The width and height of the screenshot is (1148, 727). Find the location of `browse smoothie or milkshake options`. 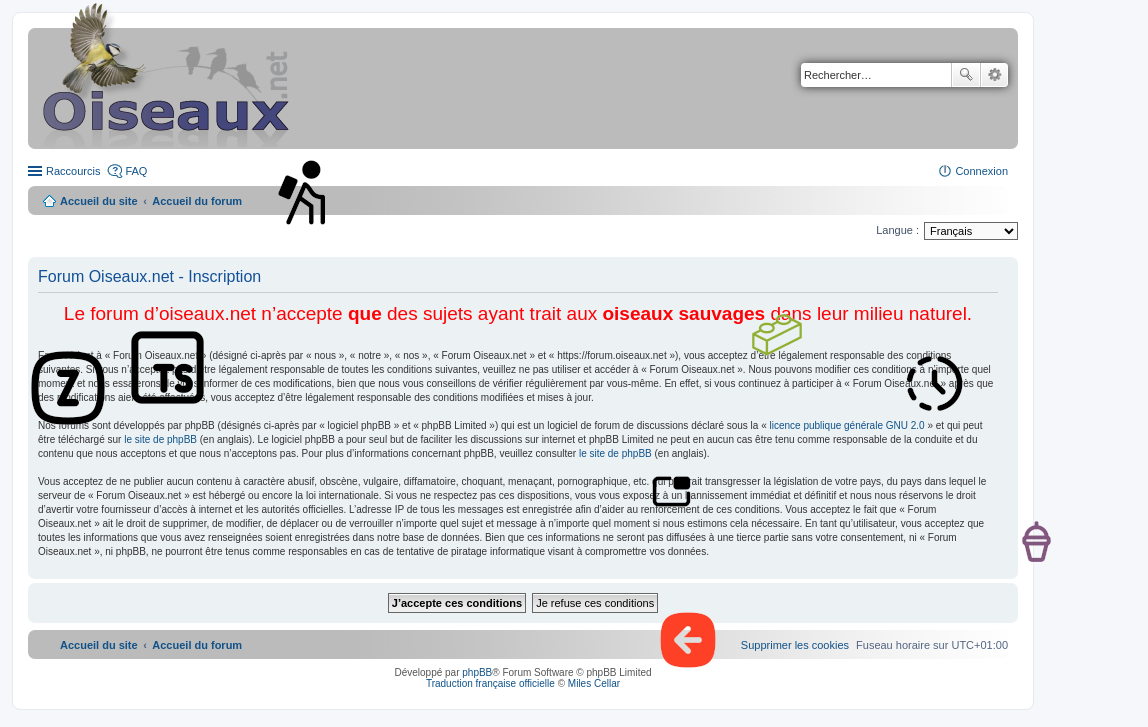

browse smoothie or milkshake options is located at coordinates (1036, 541).